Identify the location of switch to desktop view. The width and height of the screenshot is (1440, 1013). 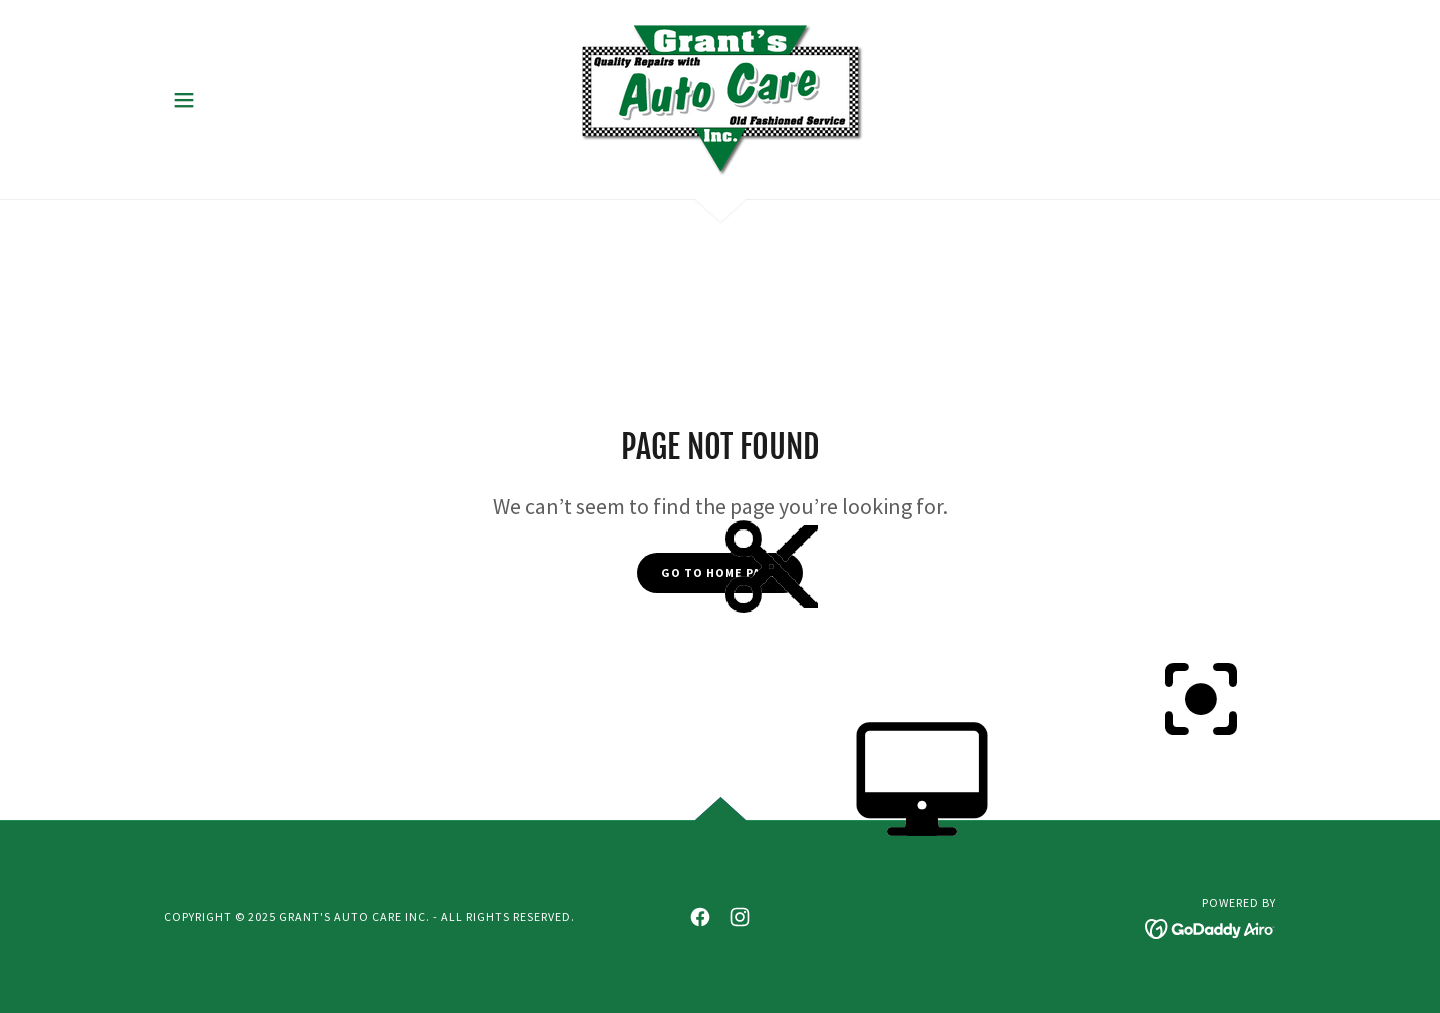
(922, 779).